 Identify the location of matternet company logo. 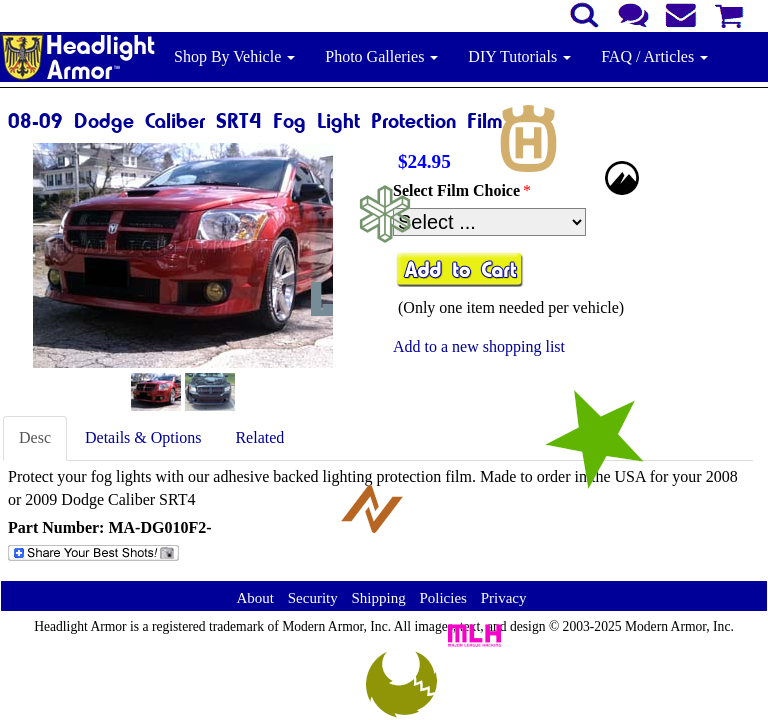
(385, 214).